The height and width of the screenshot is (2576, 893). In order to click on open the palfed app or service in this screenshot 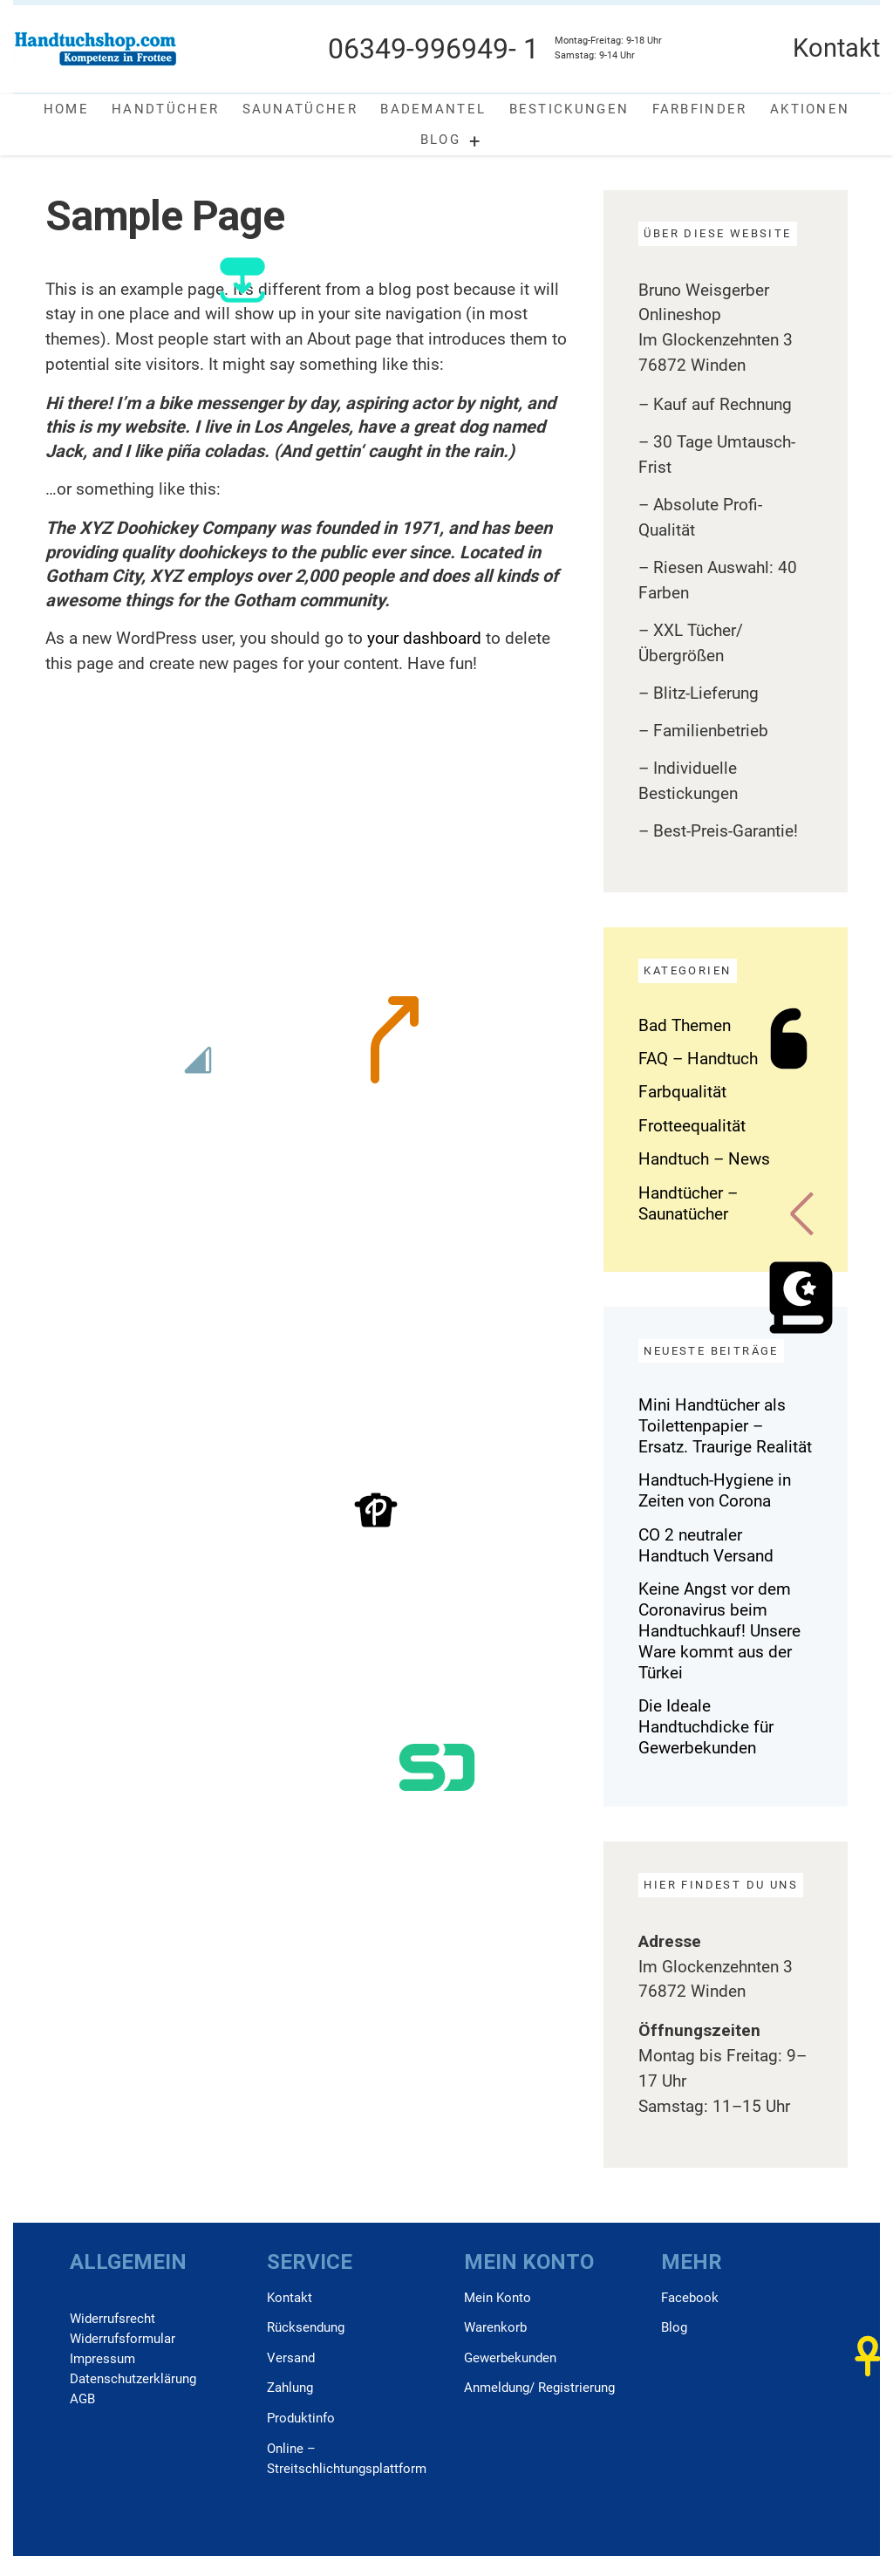, I will do `click(376, 1510)`.